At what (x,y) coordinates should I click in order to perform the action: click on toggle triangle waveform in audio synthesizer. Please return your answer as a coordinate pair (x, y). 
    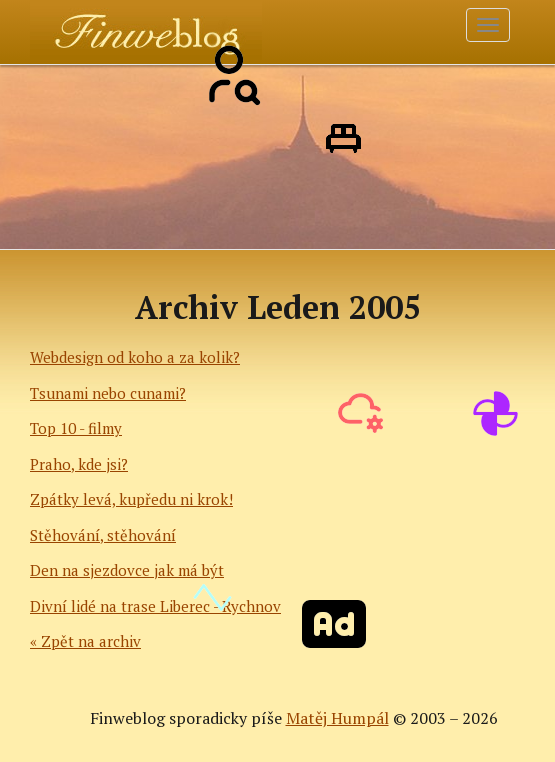
    Looking at the image, I should click on (212, 597).